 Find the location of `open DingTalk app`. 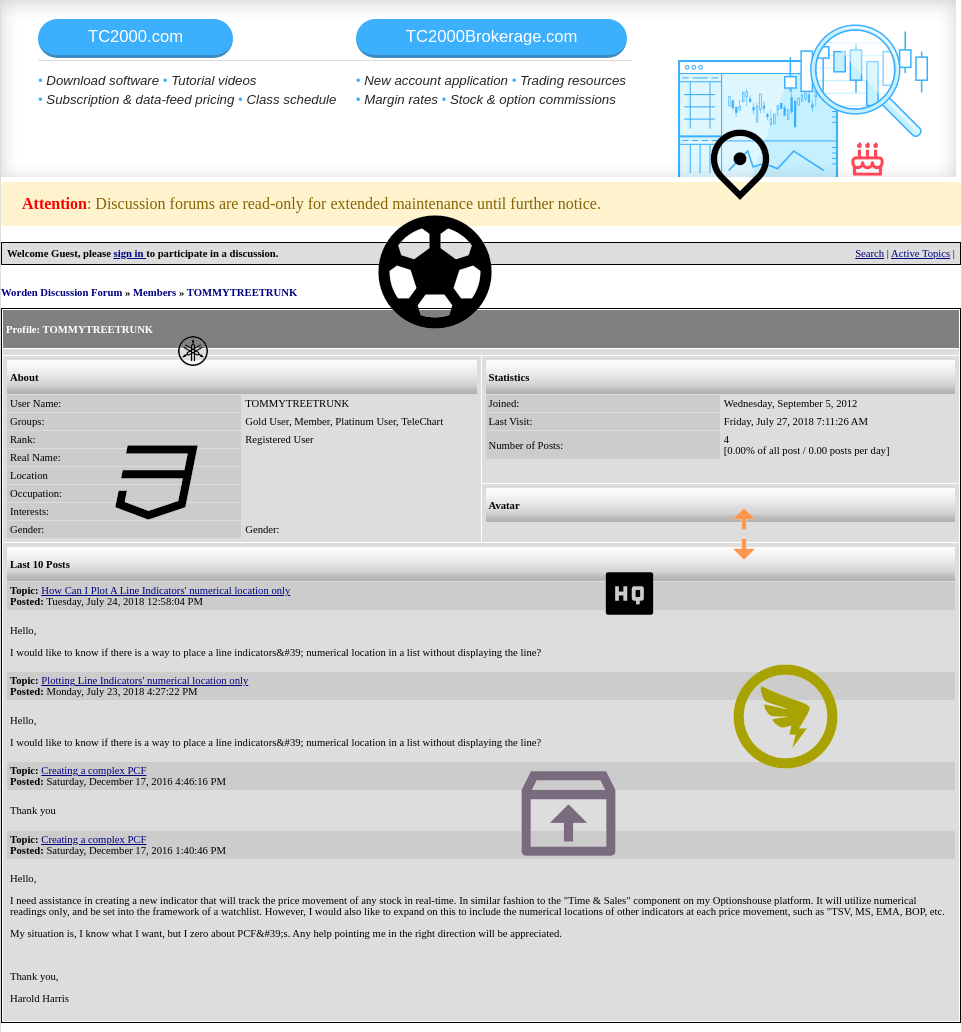

open DingTalk app is located at coordinates (785, 716).